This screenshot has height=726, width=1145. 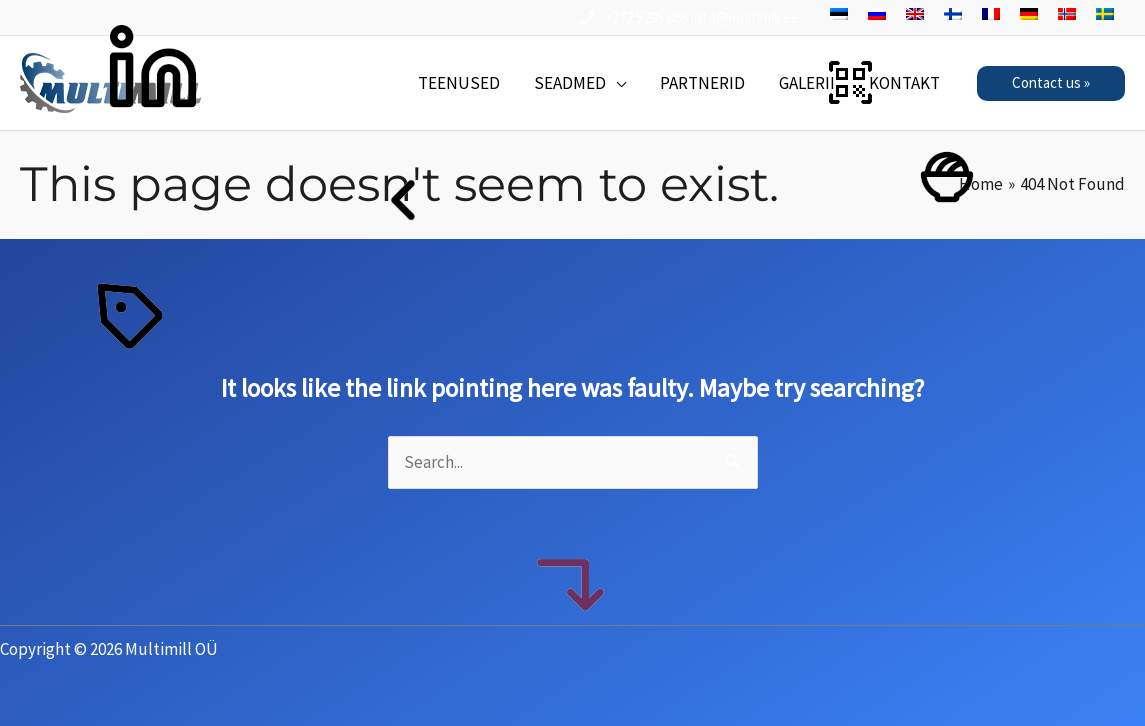 I want to click on move content right then down, so click(x=570, y=582).